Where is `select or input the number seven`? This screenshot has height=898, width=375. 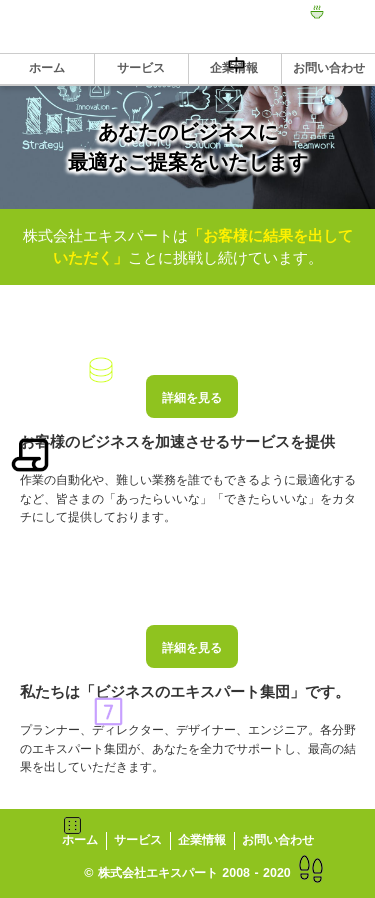
select or input the number seven is located at coordinates (108, 711).